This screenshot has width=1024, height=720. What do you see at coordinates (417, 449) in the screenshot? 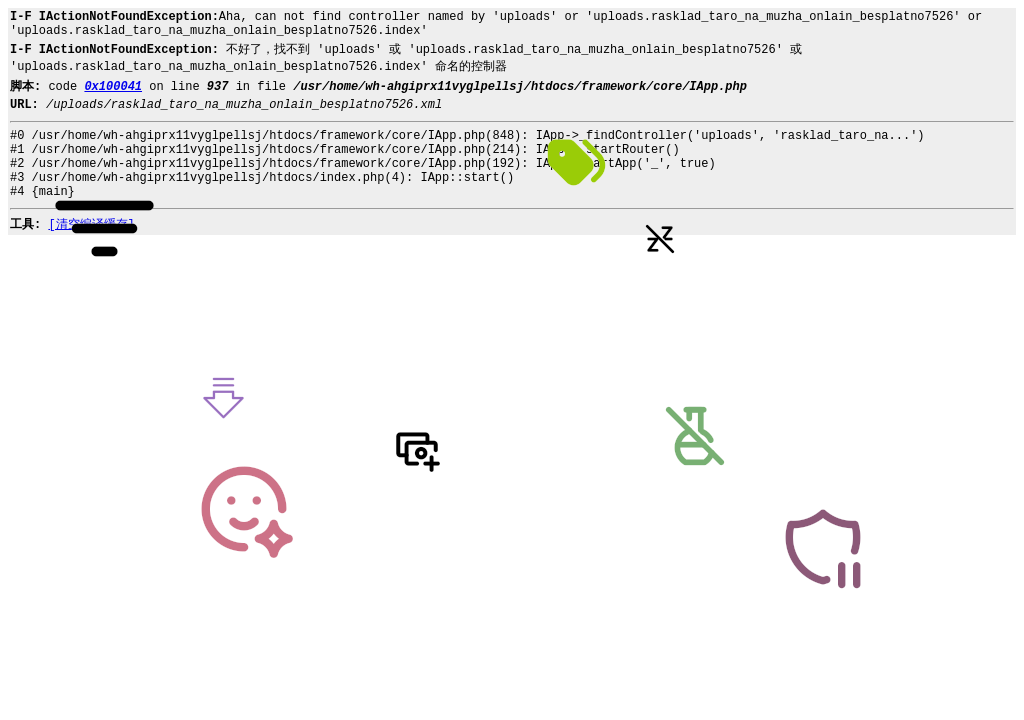
I see `add funds to your account` at bounding box center [417, 449].